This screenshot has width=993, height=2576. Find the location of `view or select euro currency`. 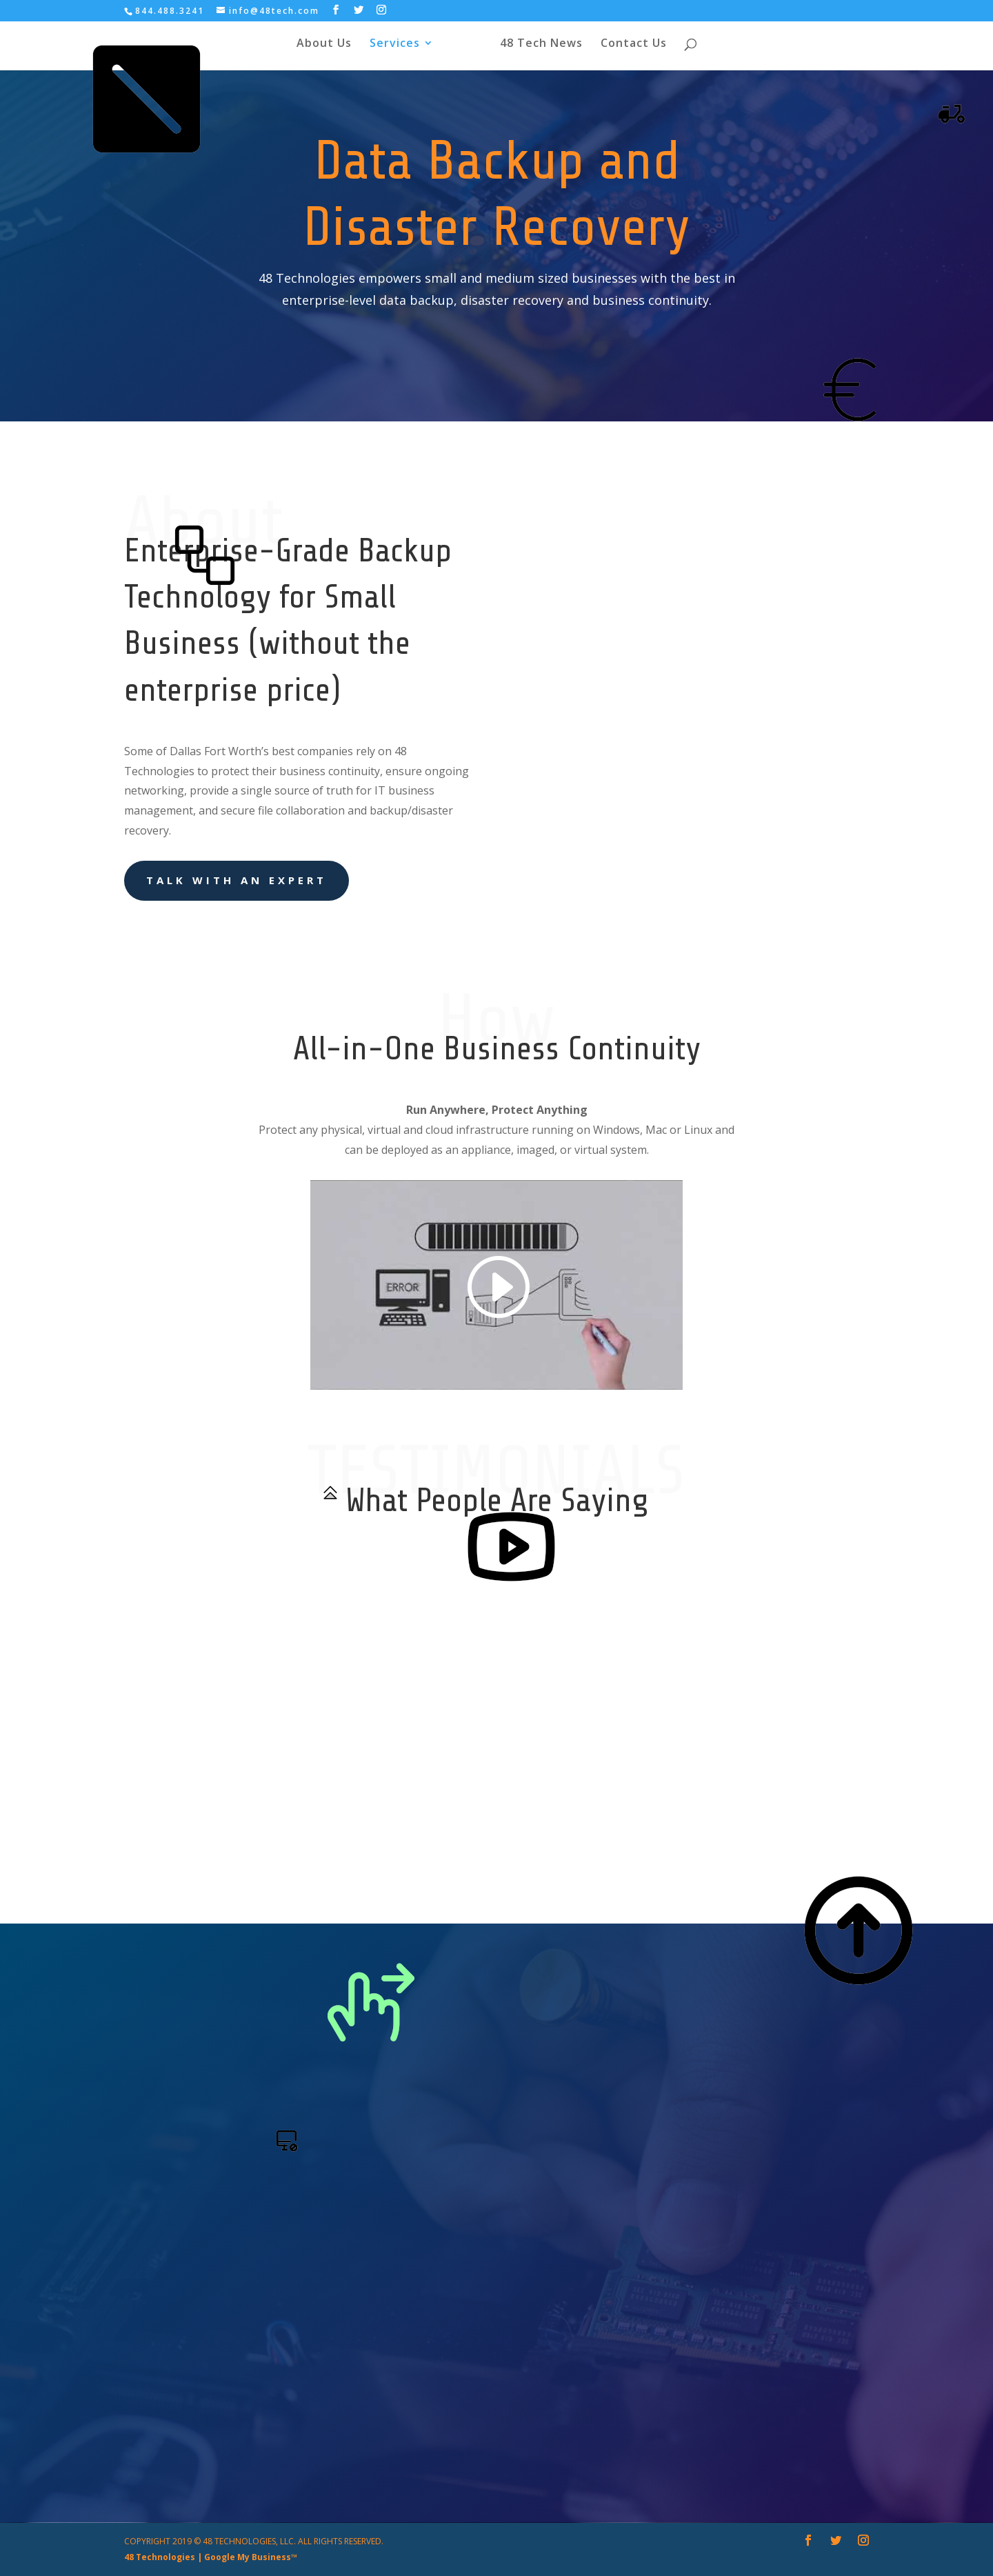

view or select euro currency is located at coordinates (855, 390).